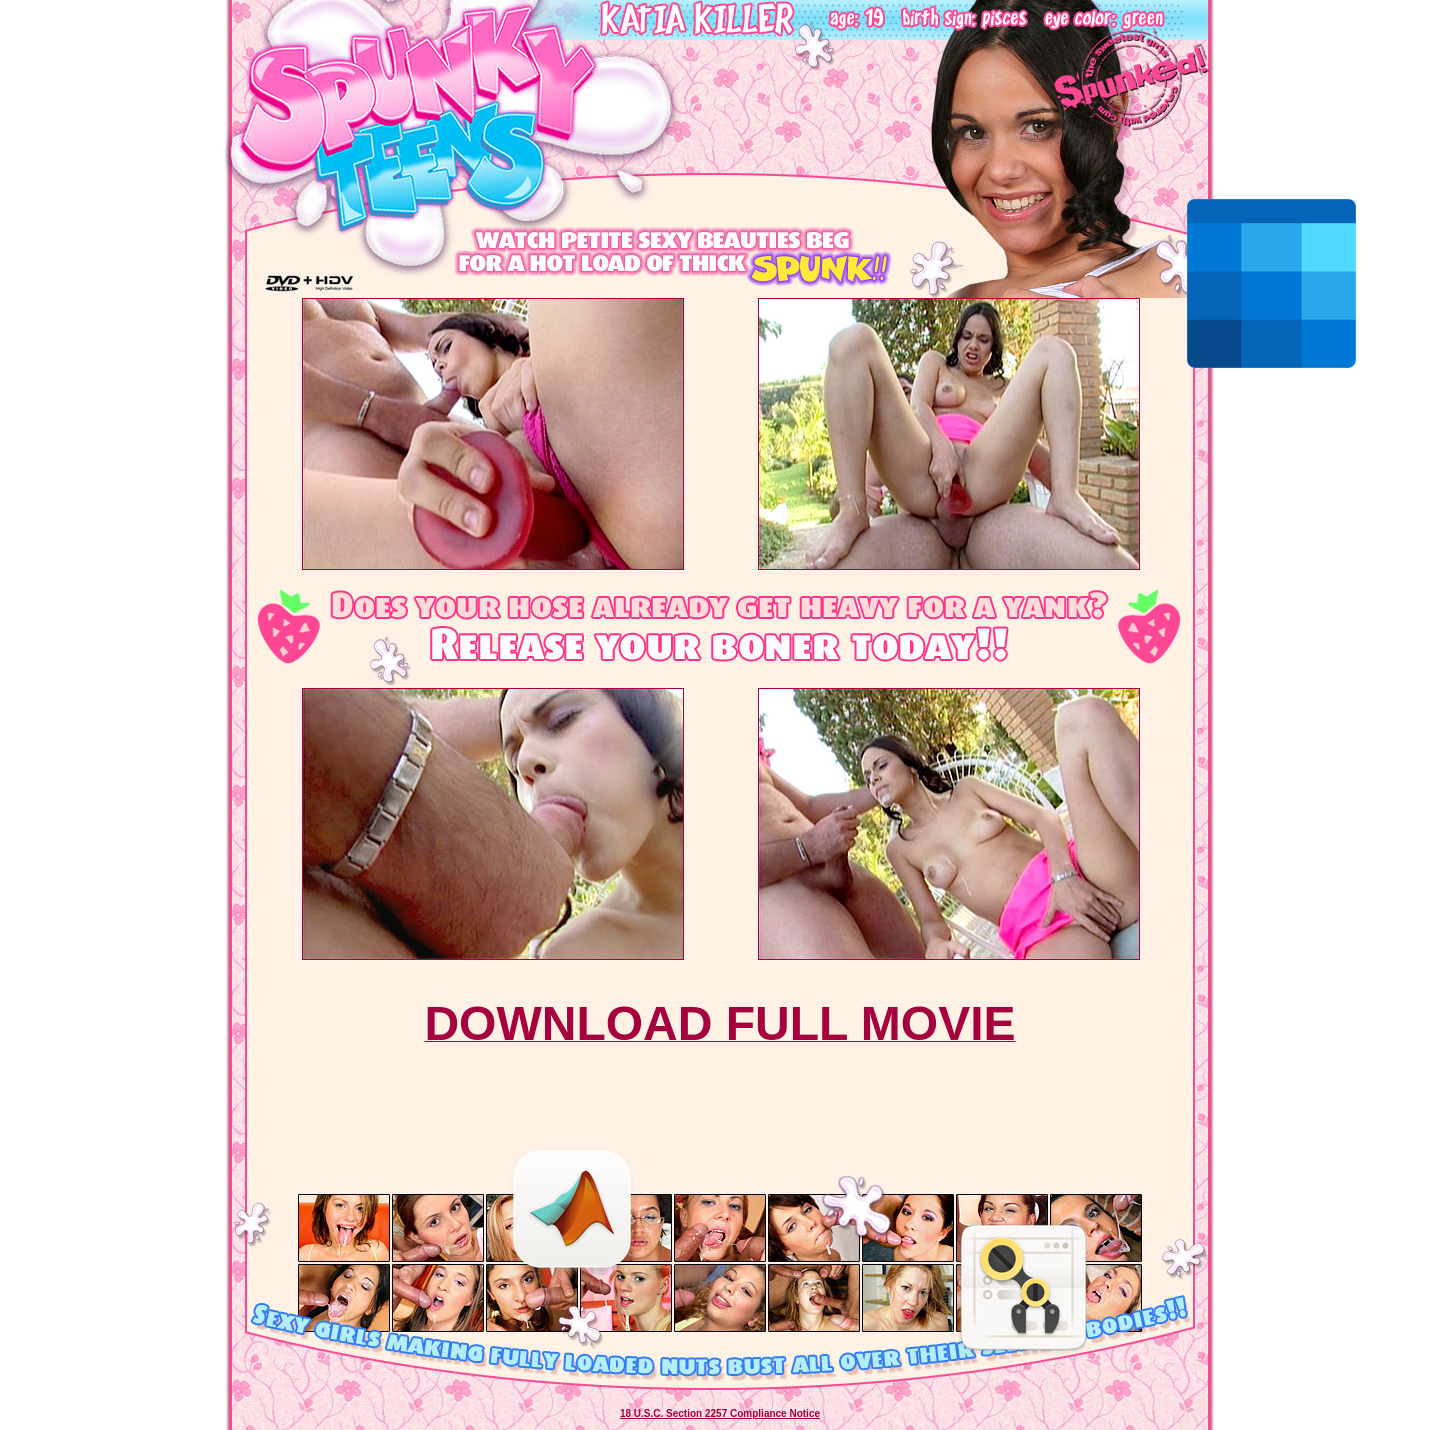  Describe the element at coordinates (1271, 283) in the screenshot. I see `open the calendar app` at that location.